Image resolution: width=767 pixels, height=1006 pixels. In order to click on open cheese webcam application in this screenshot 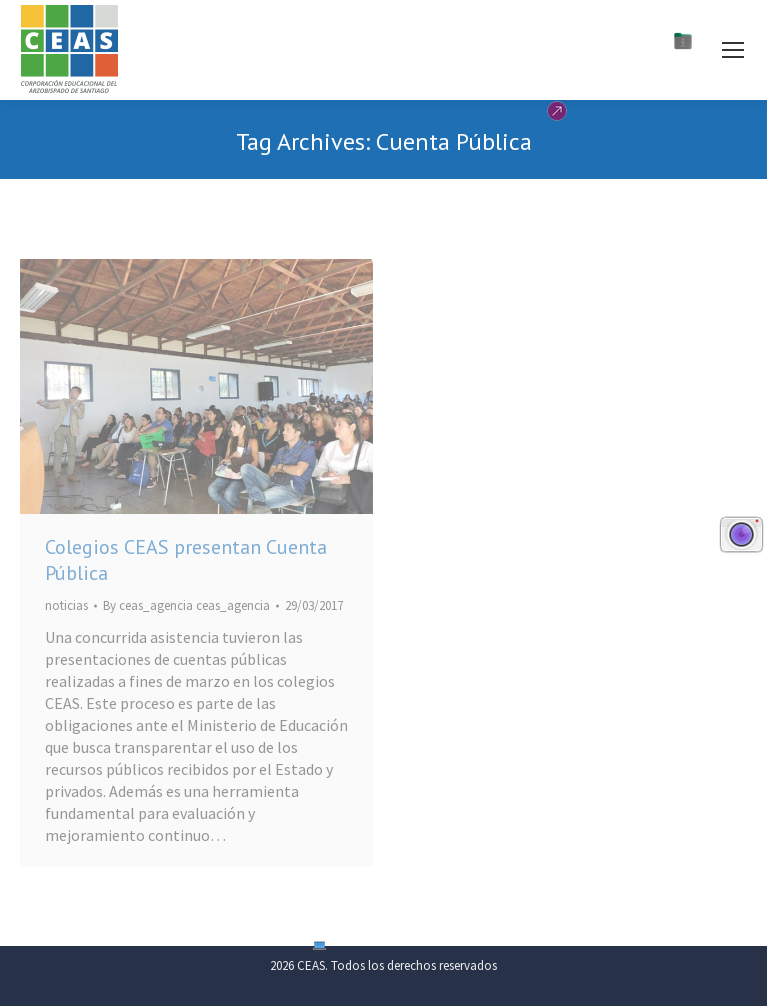, I will do `click(741, 534)`.